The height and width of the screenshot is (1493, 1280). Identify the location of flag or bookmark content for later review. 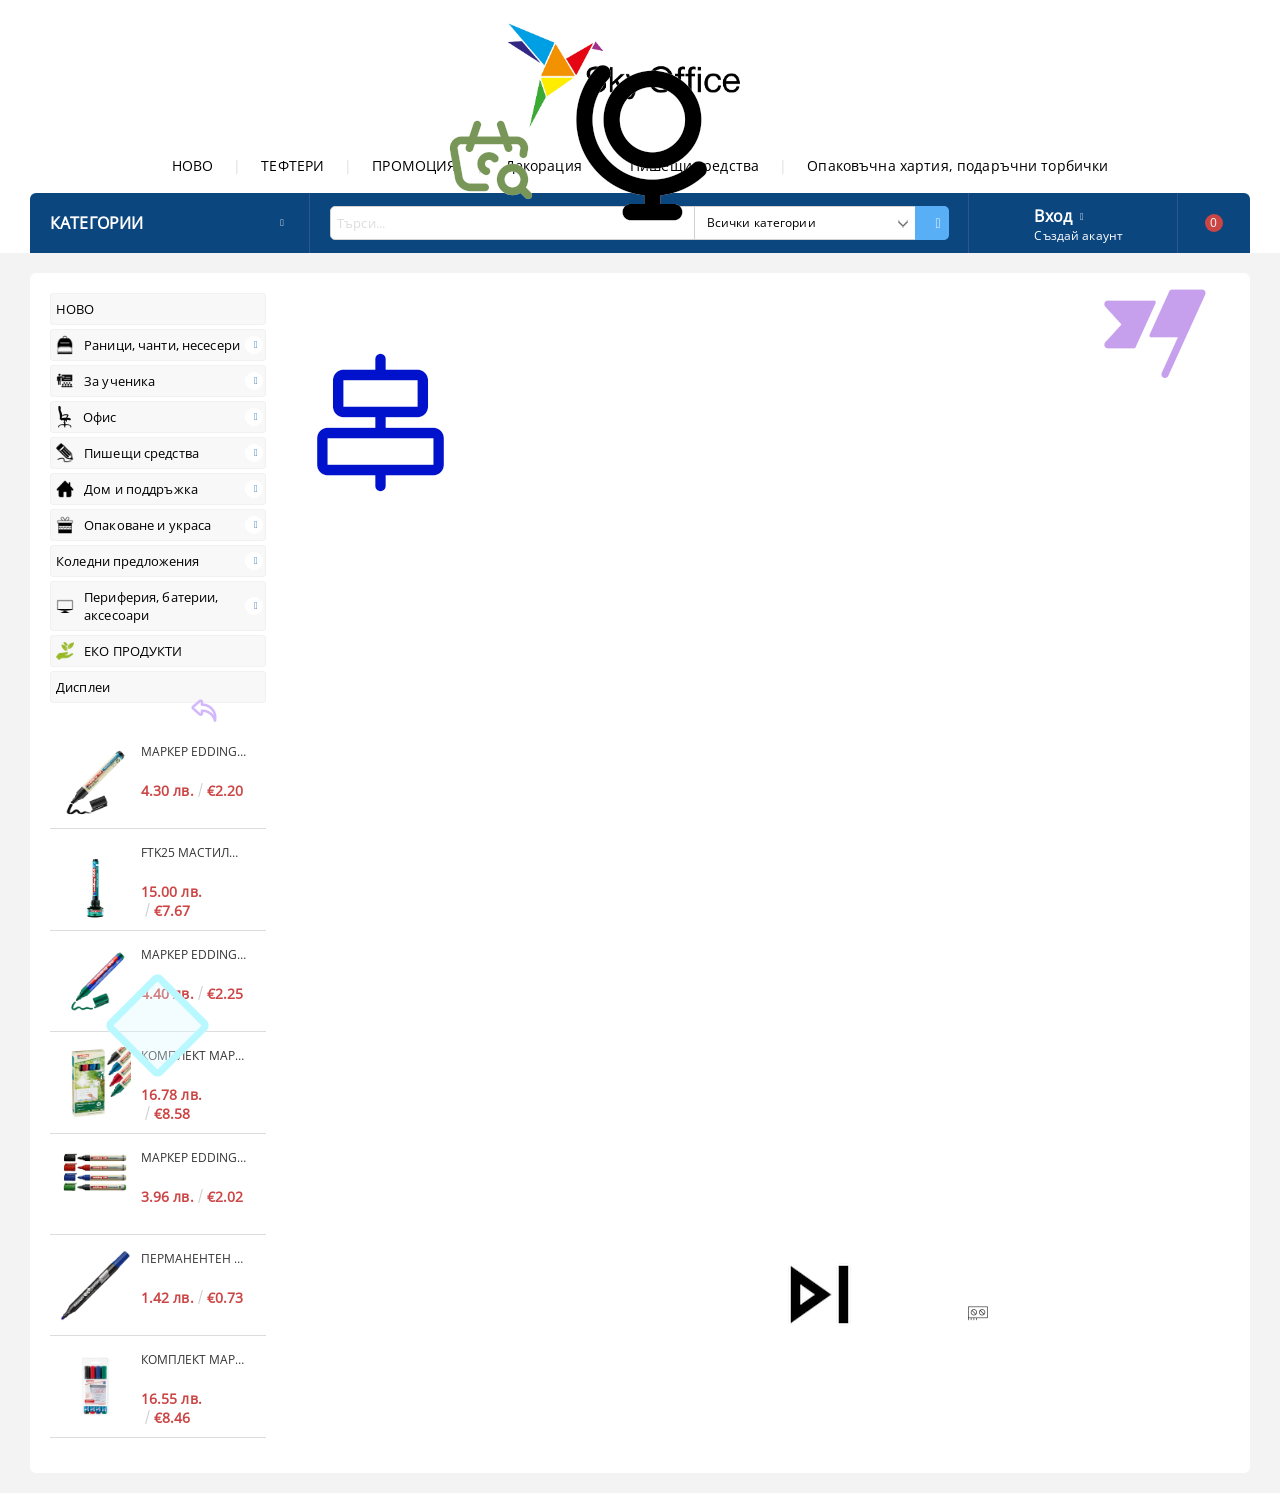
(1154, 330).